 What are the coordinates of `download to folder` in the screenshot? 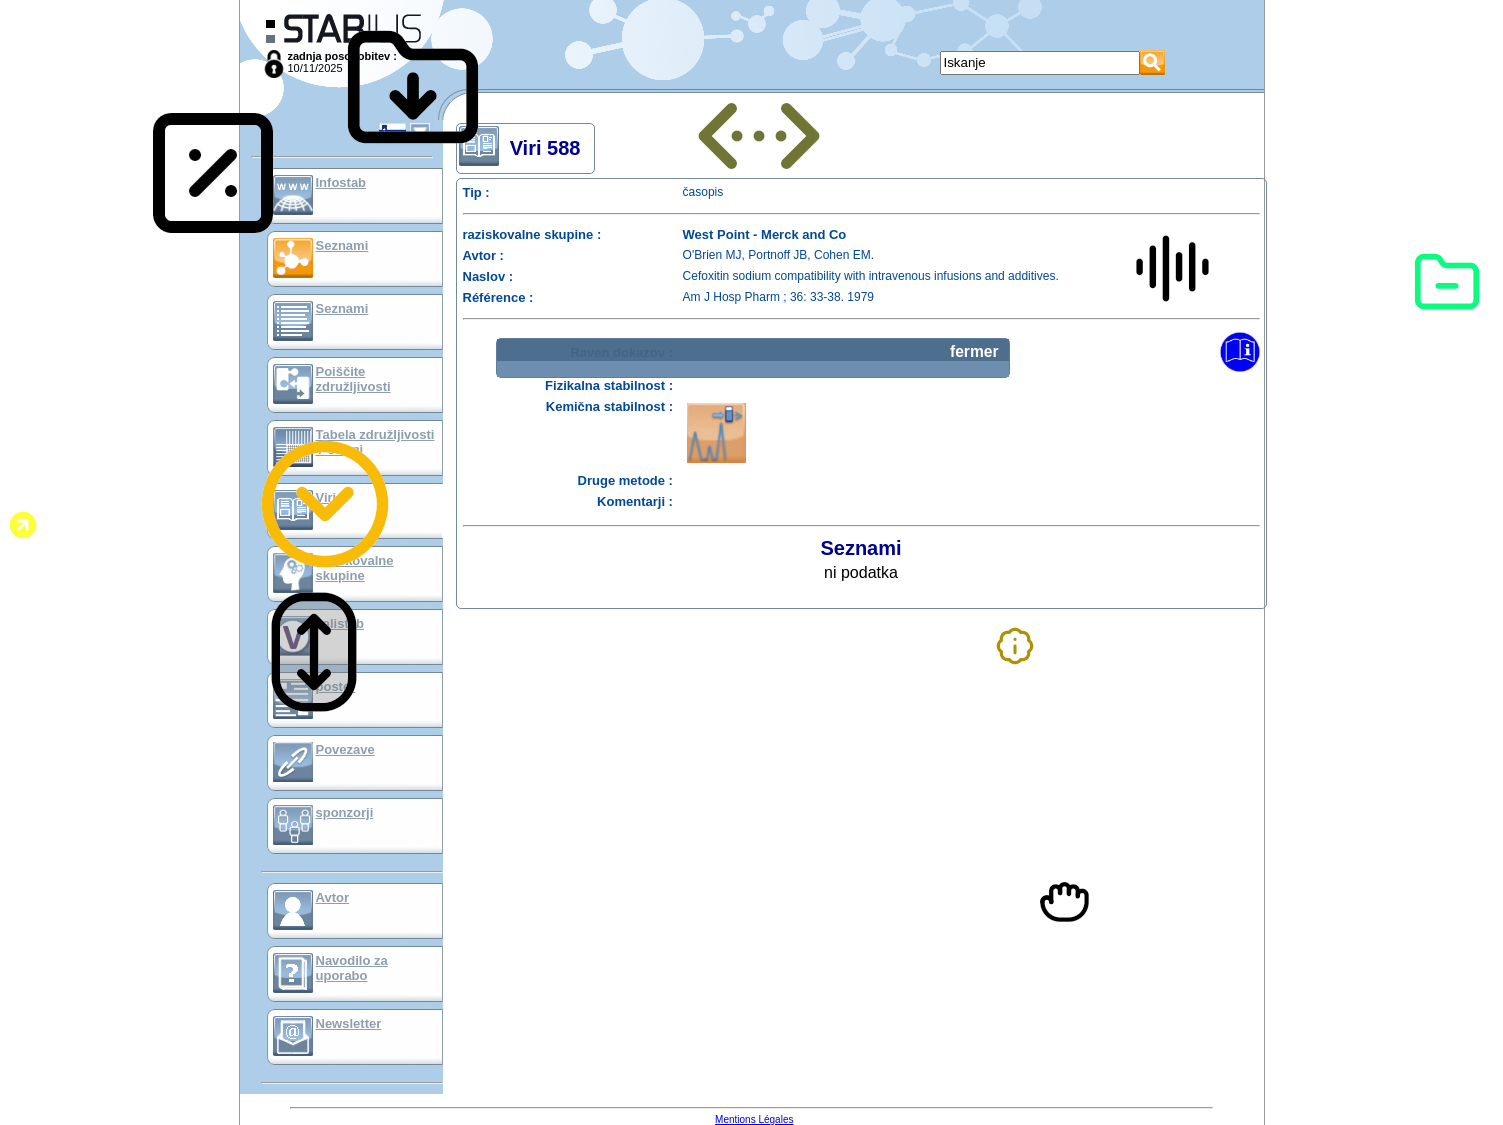 It's located at (413, 90).